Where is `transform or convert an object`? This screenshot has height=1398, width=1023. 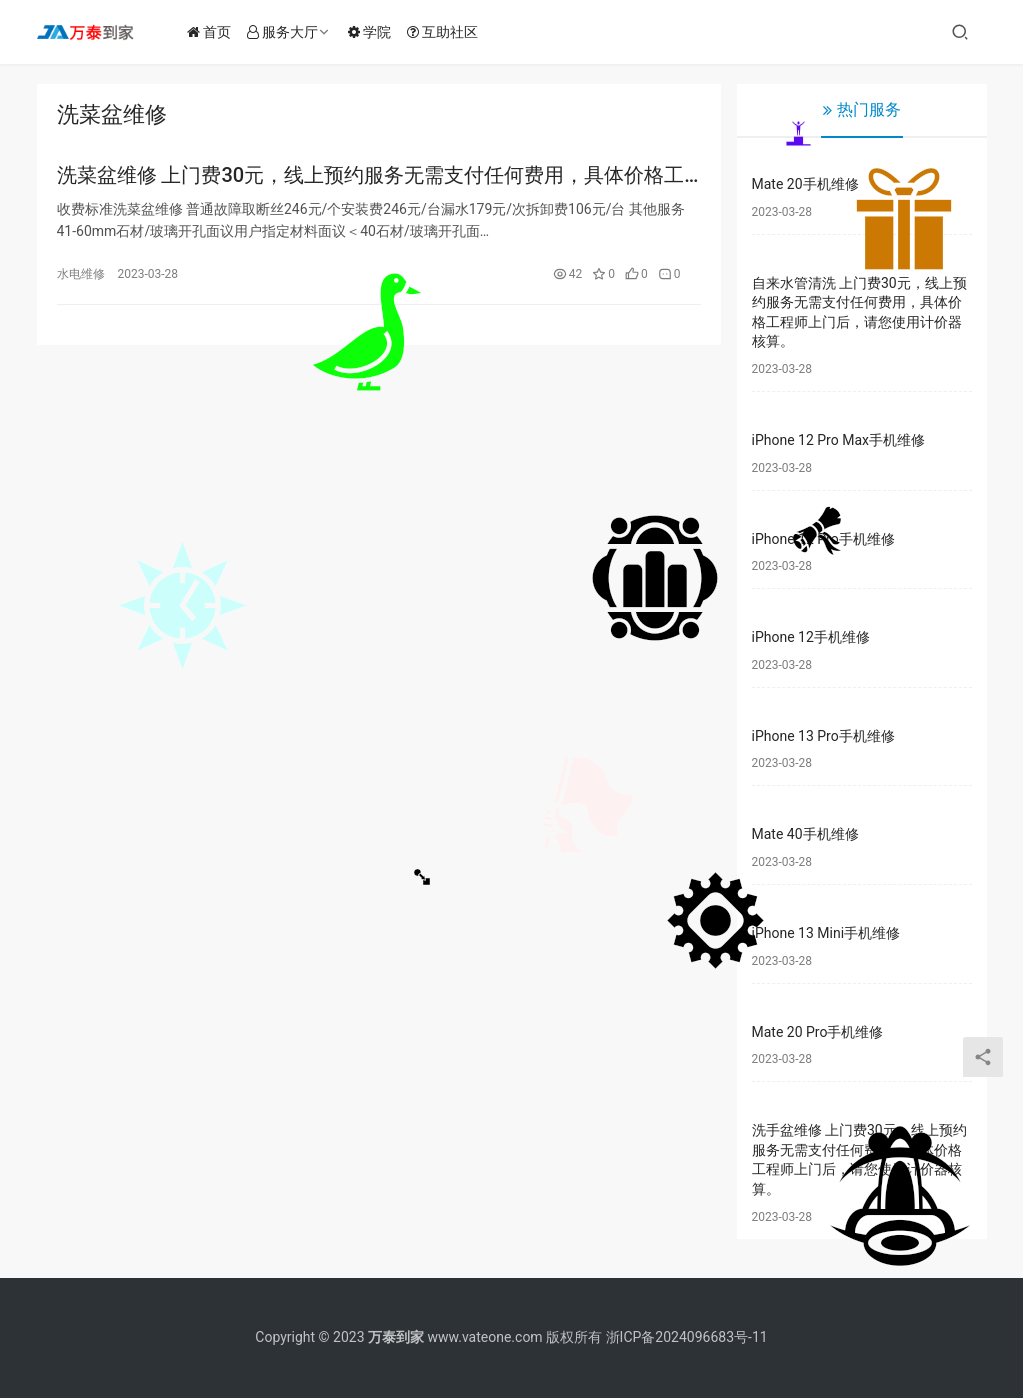
transform or convert an object is located at coordinates (422, 877).